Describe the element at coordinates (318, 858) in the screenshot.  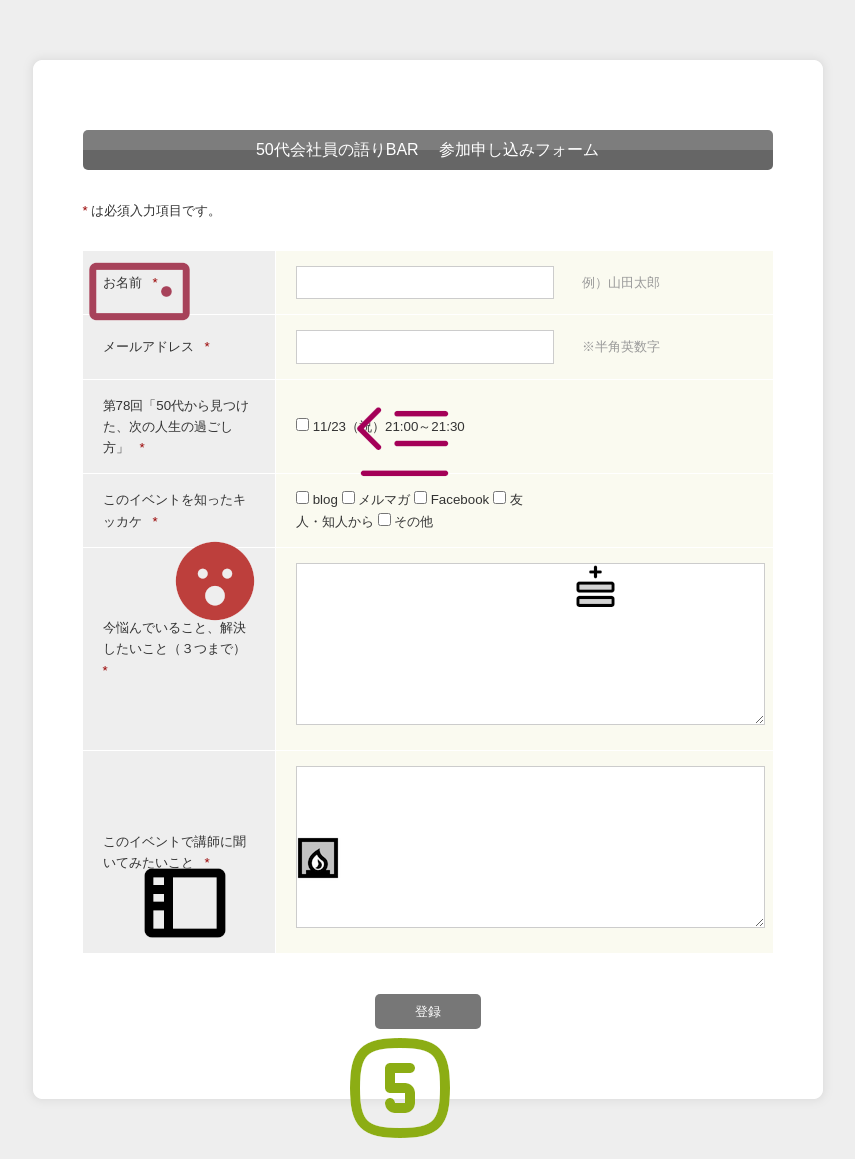
I see `access home or living room controls` at that location.